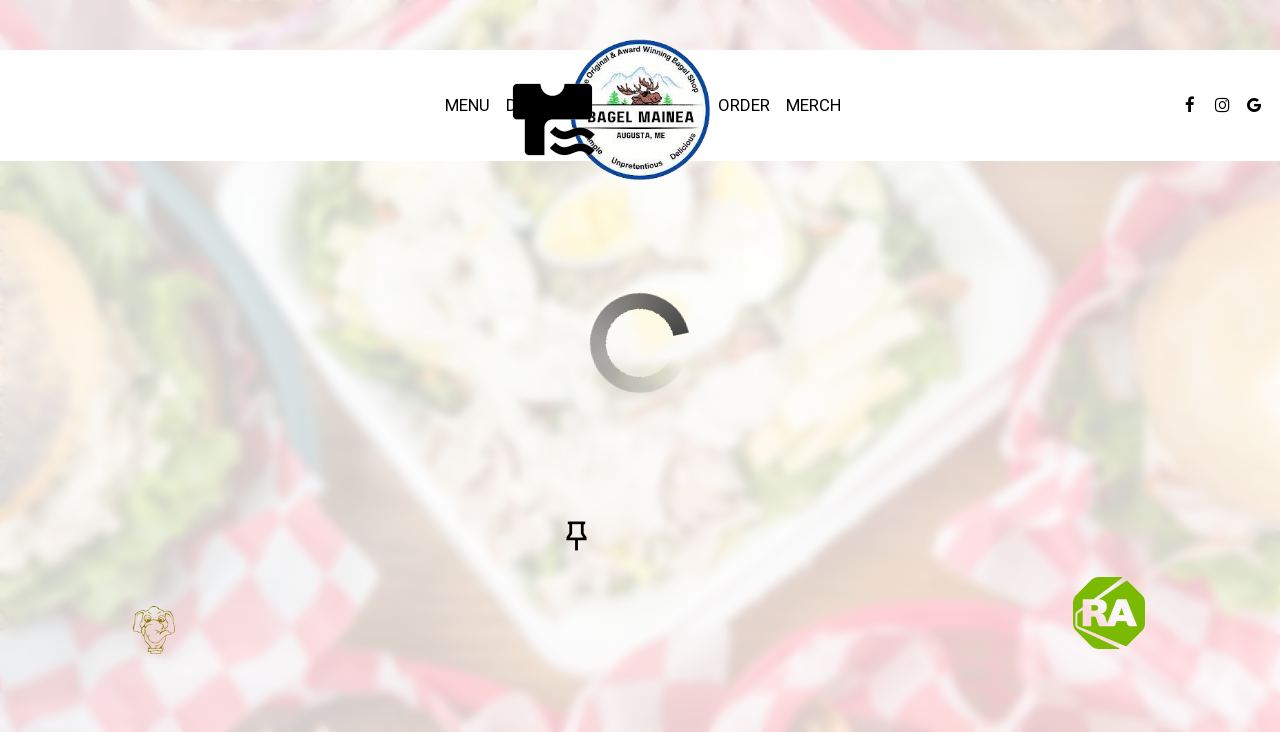 This screenshot has height=732, width=1280. I want to click on indicates breathable or ventilated clothing, so click(552, 119).